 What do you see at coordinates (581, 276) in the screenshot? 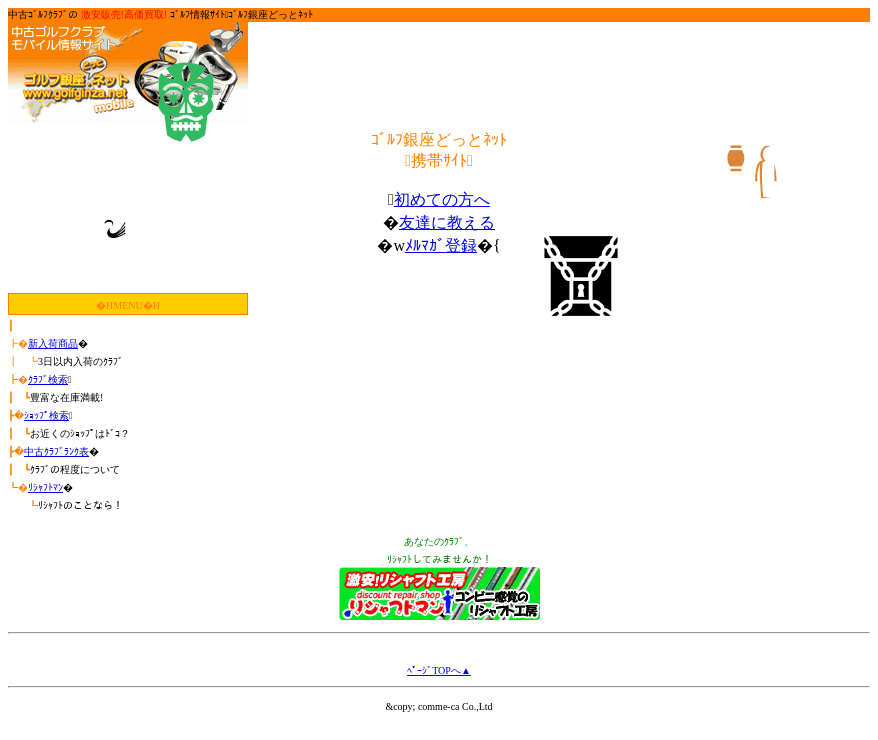
I see `access secure storage or vault` at bounding box center [581, 276].